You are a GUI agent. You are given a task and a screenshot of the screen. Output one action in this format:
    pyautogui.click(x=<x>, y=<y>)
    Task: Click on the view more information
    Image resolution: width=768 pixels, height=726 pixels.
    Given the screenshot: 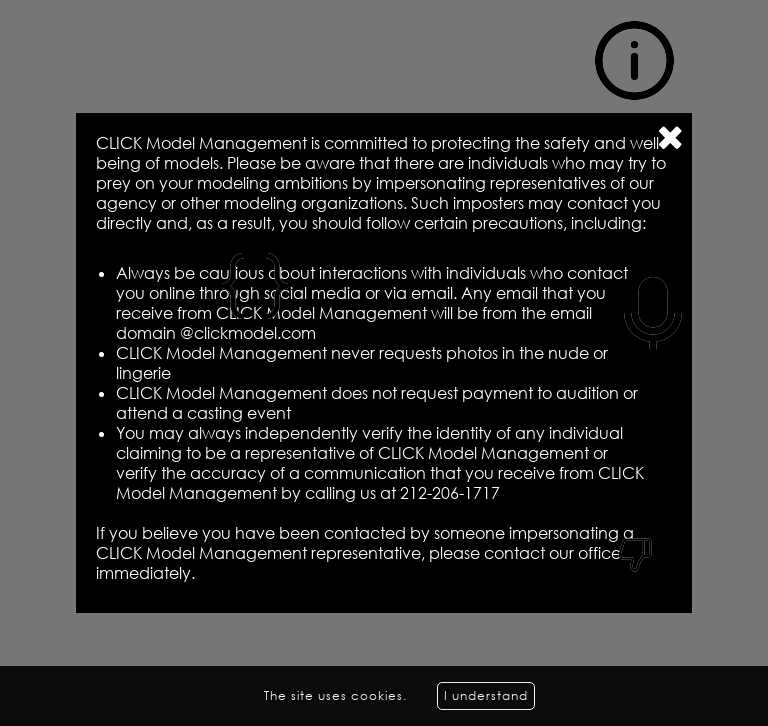 What is the action you would take?
    pyautogui.click(x=634, y=60)
    